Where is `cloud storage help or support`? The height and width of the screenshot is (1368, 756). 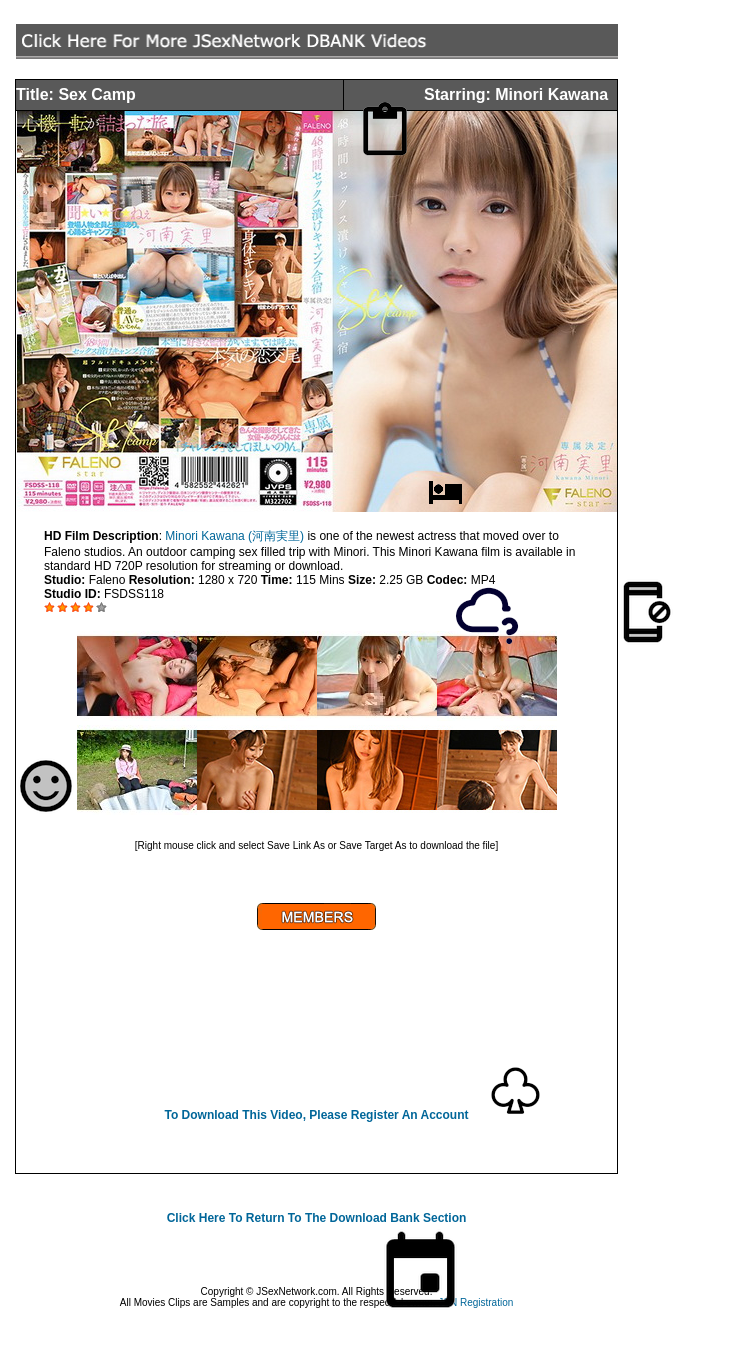
cloud storage help or support is located at coordinates (488, 611).